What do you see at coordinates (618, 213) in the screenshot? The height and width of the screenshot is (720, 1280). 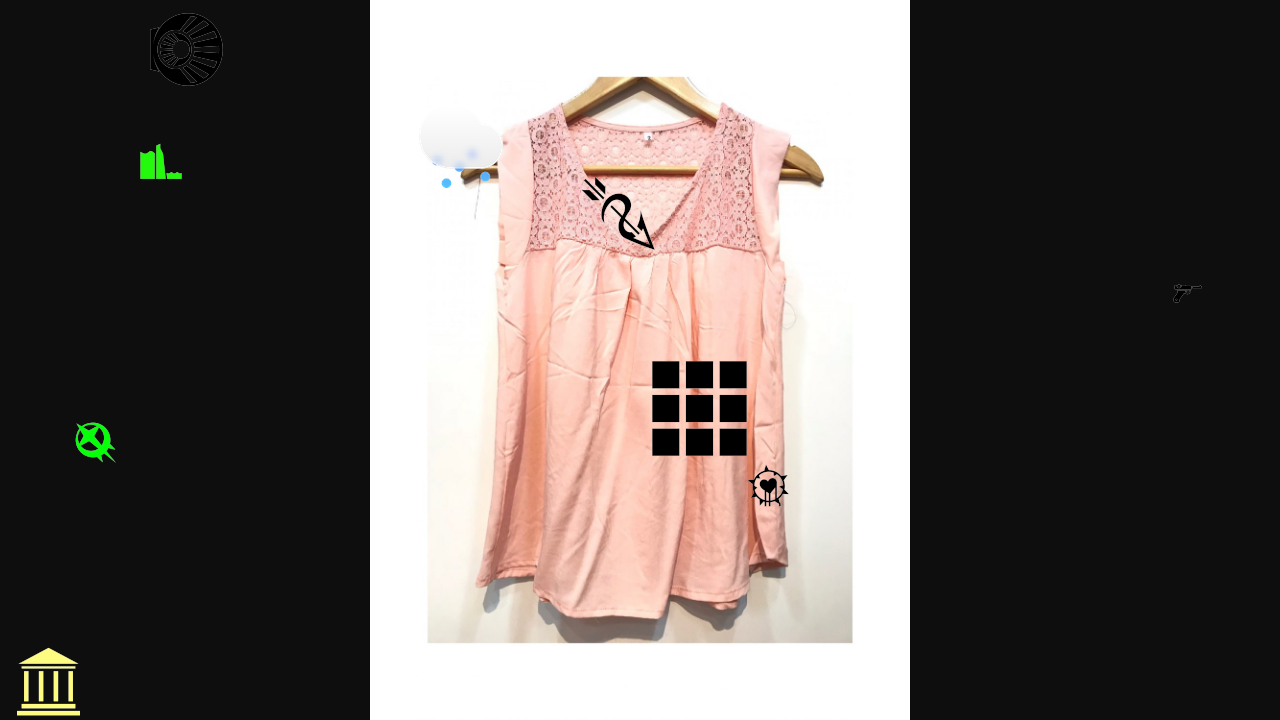 I see `indicates a spiral or curved shot trajectory` at bounding box center [618, 213].